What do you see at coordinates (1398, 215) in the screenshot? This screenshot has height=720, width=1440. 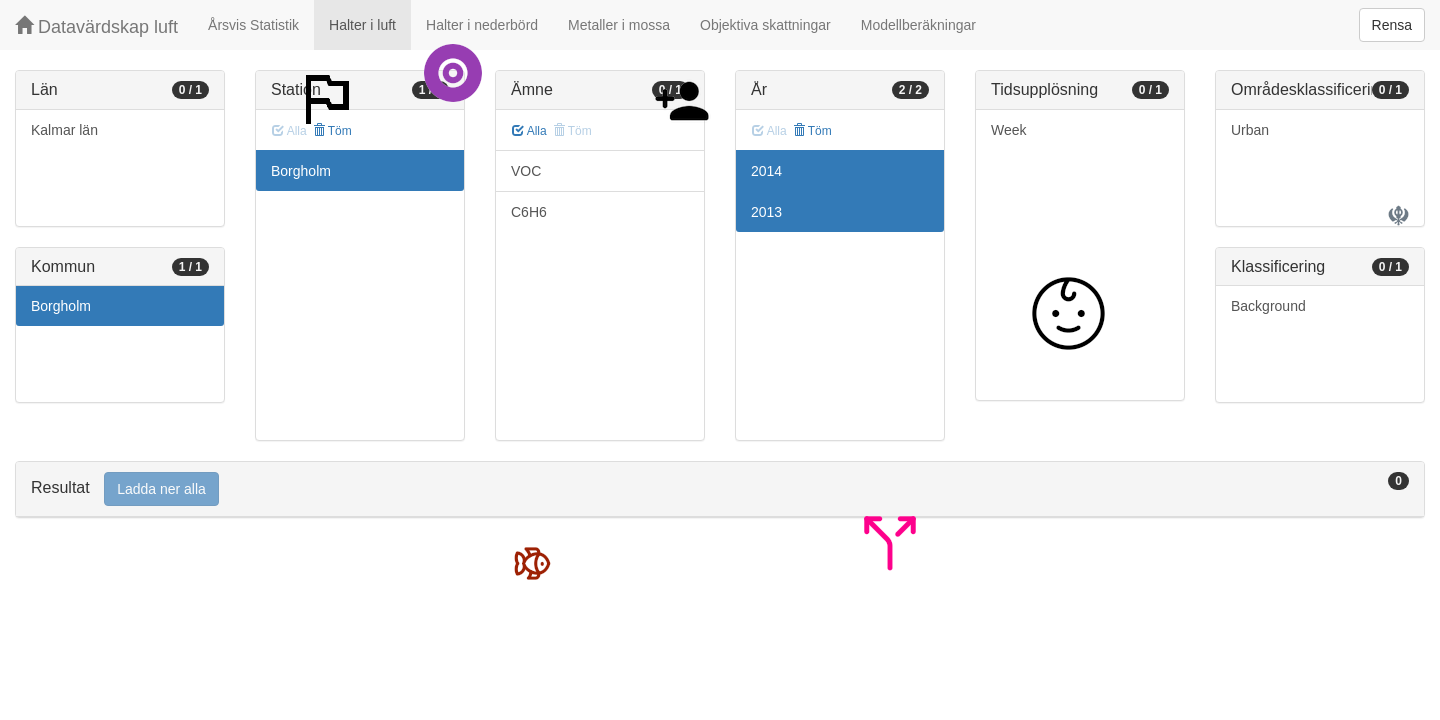 I see `indicates Sikh religious content or community` at bounding box center [1398, 215].